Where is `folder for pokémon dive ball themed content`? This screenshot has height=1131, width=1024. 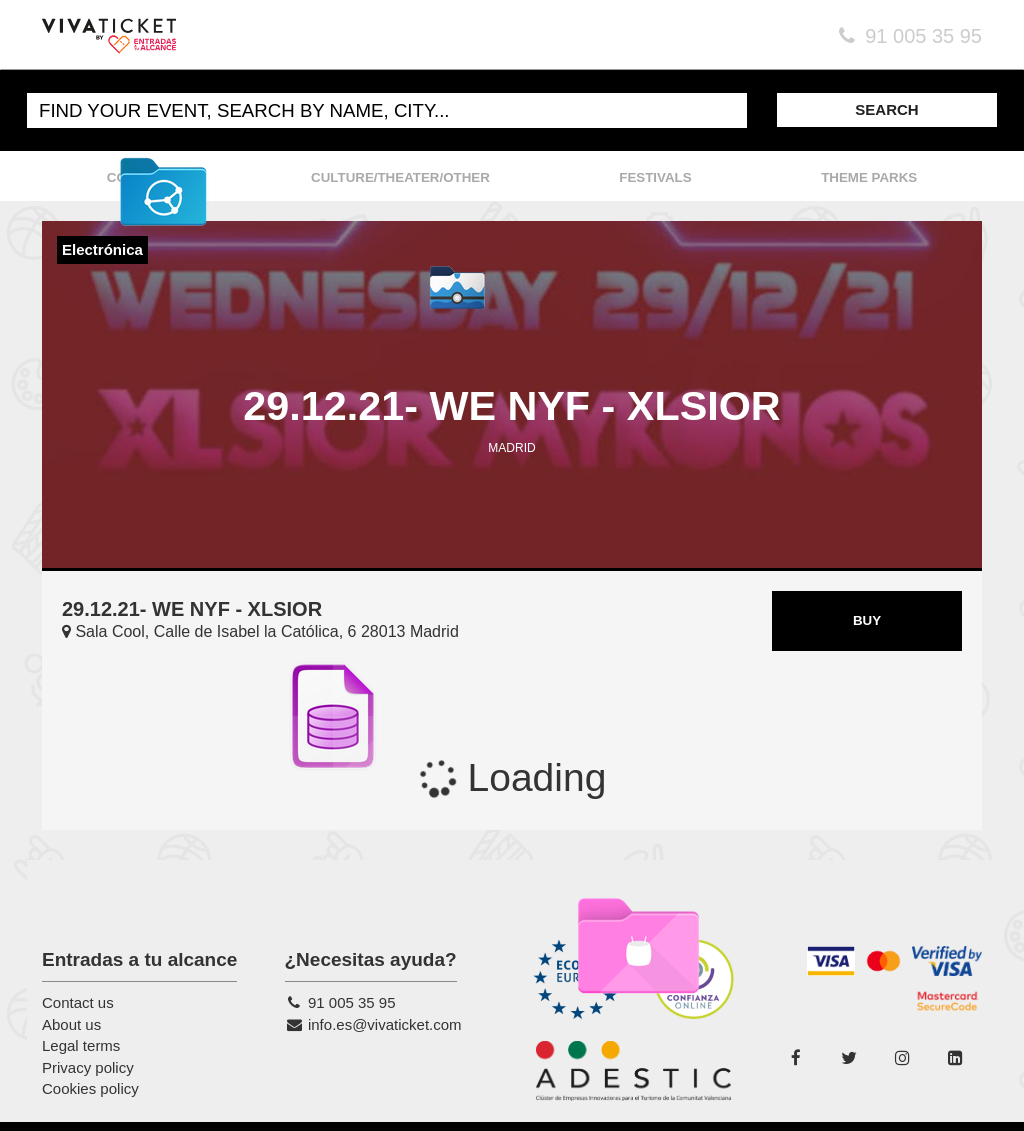
folder for pokémon dive ball themed content is located at coordinates (457, 289).